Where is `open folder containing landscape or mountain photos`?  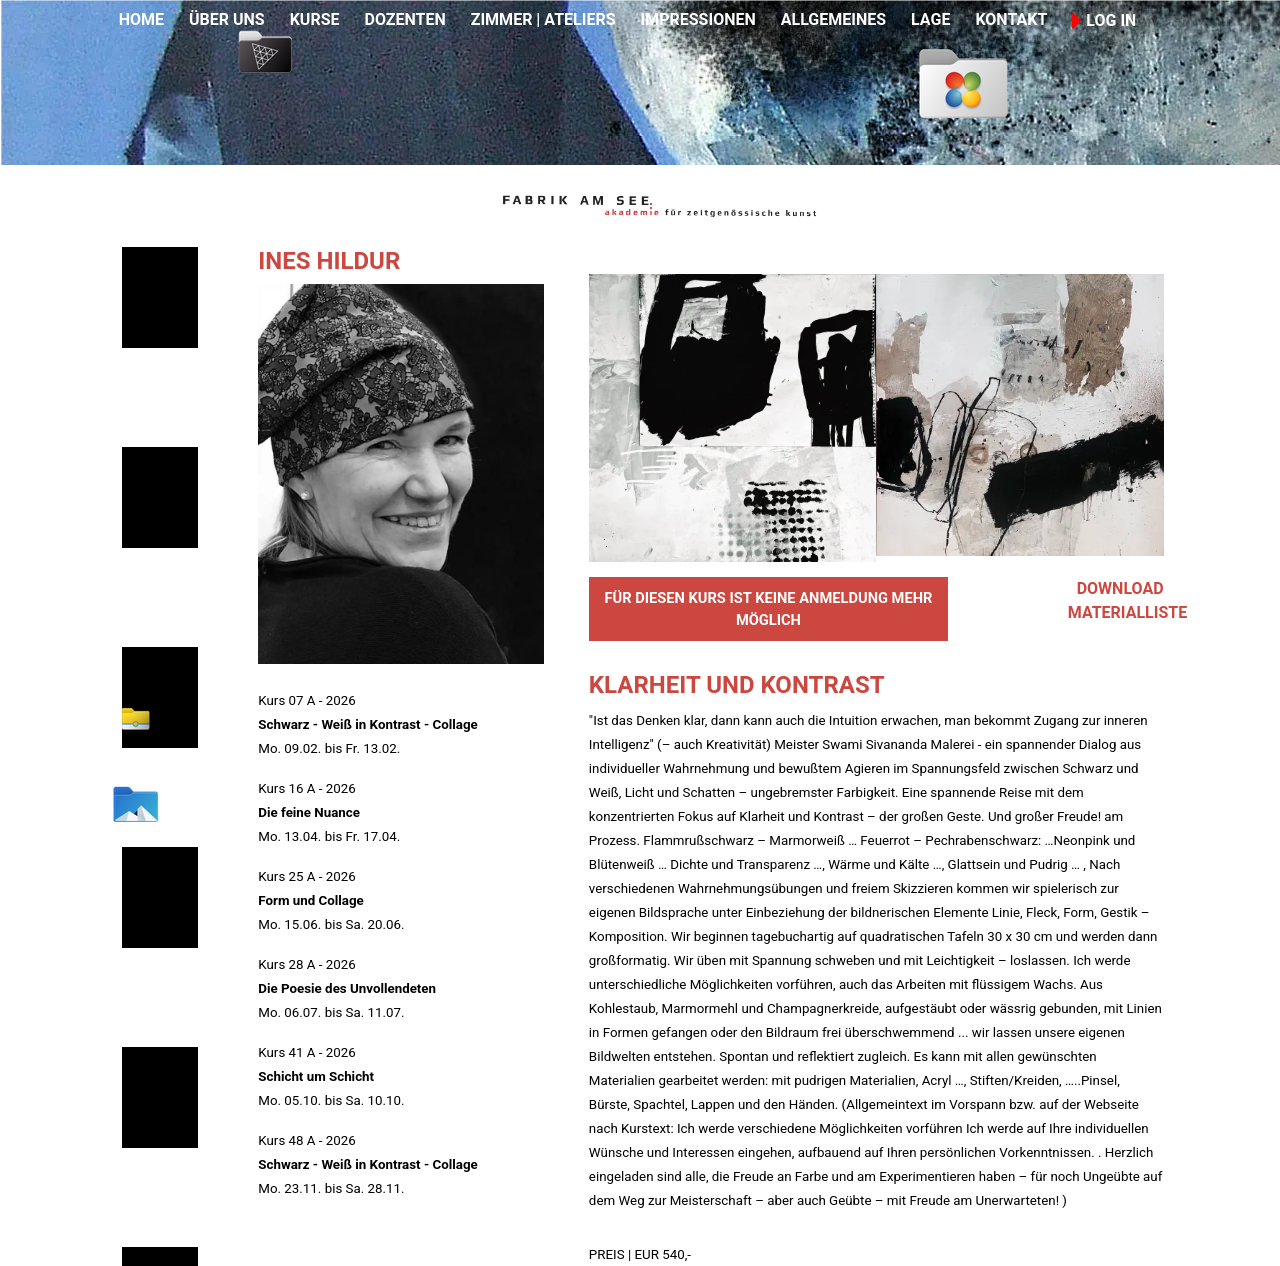
open folder containing landscape or mountain photos is located at coordinates (135, 805).